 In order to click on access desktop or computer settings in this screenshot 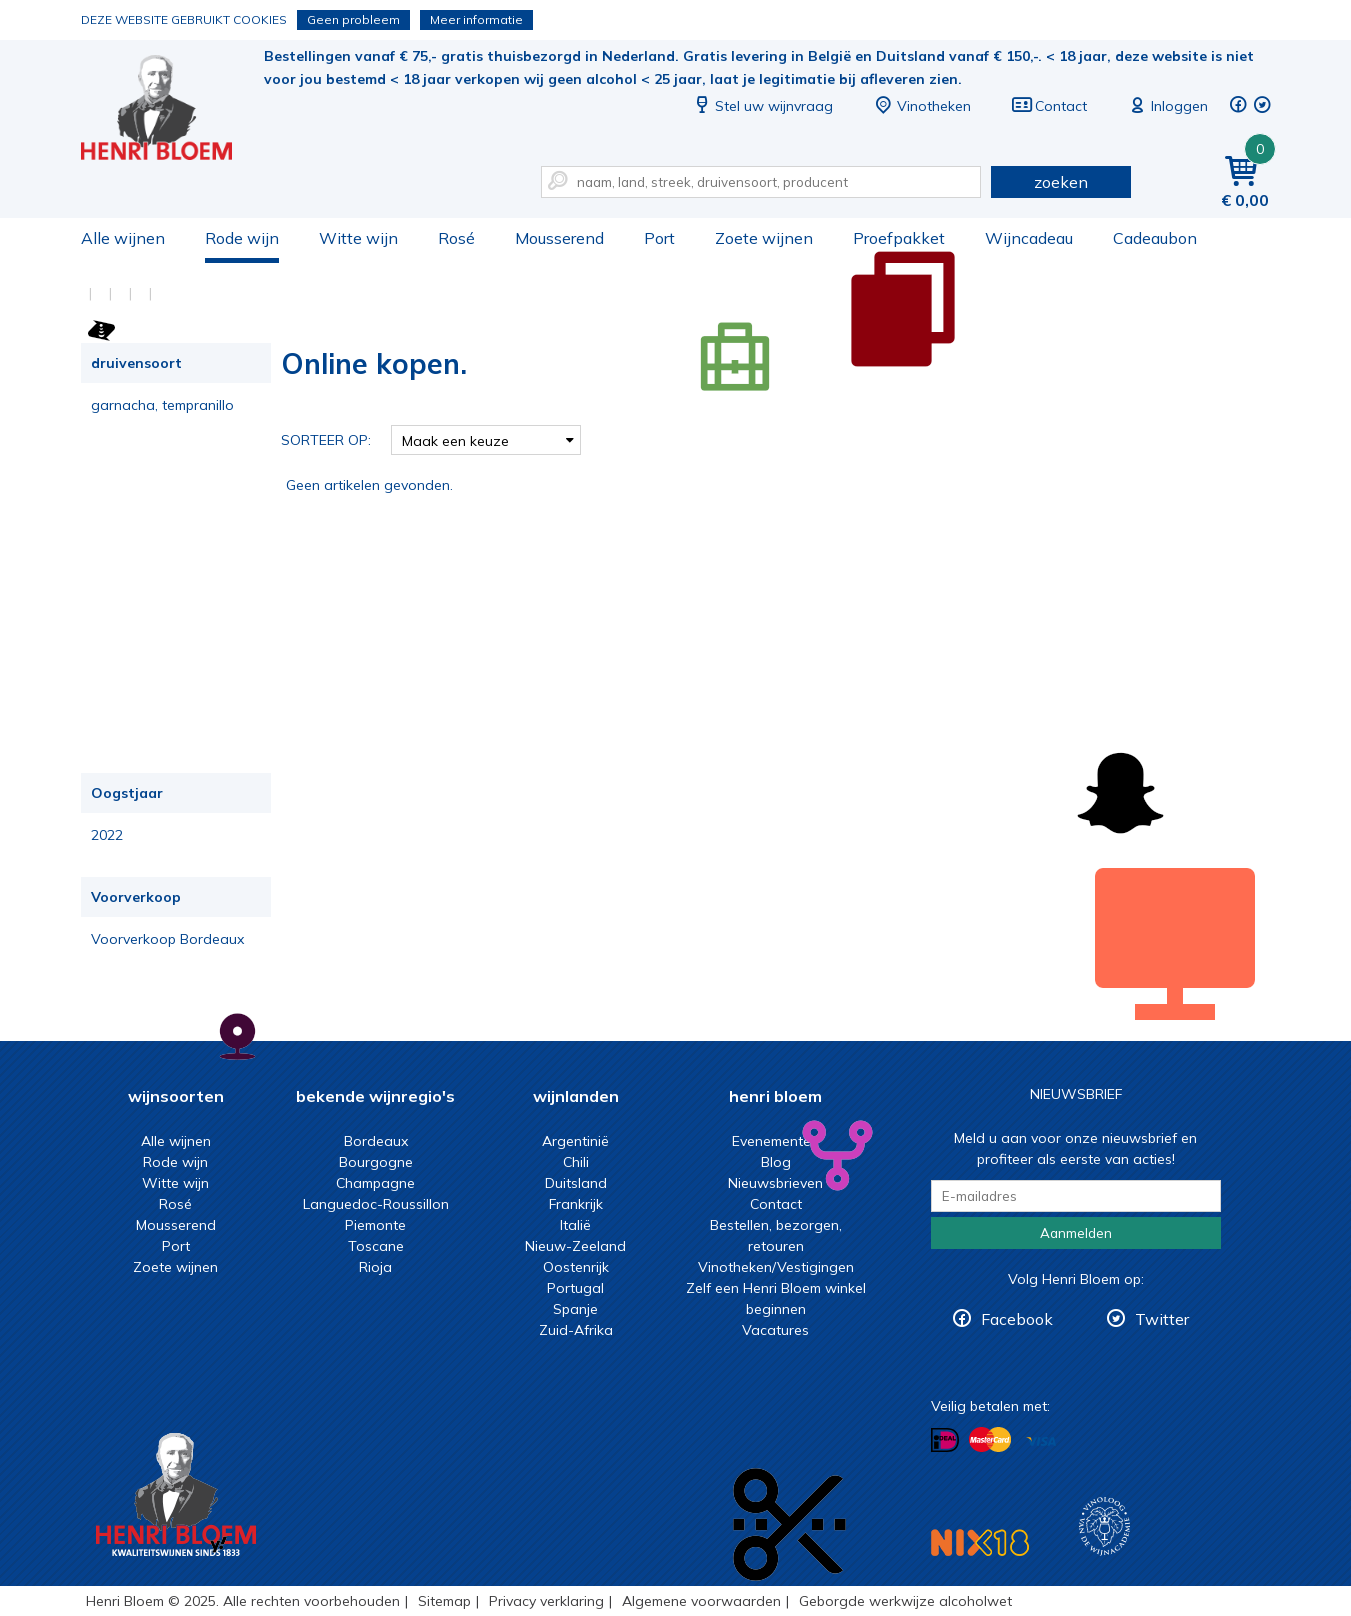, I will do `click(1175, 940)`.